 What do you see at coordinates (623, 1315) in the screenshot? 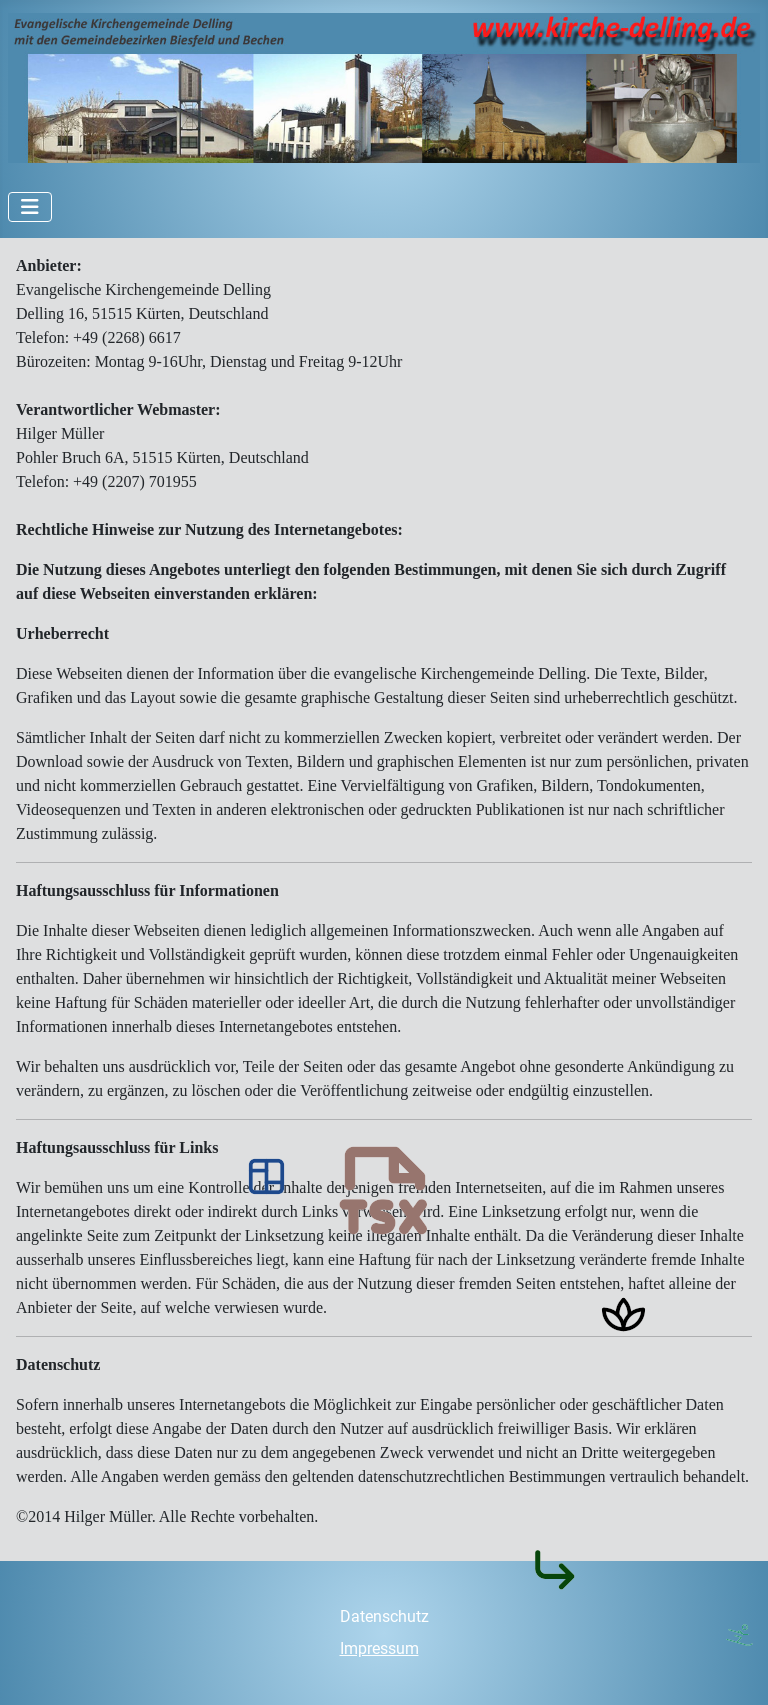
I see `access plant care or gardening features` at bounding box center [623, 1315].